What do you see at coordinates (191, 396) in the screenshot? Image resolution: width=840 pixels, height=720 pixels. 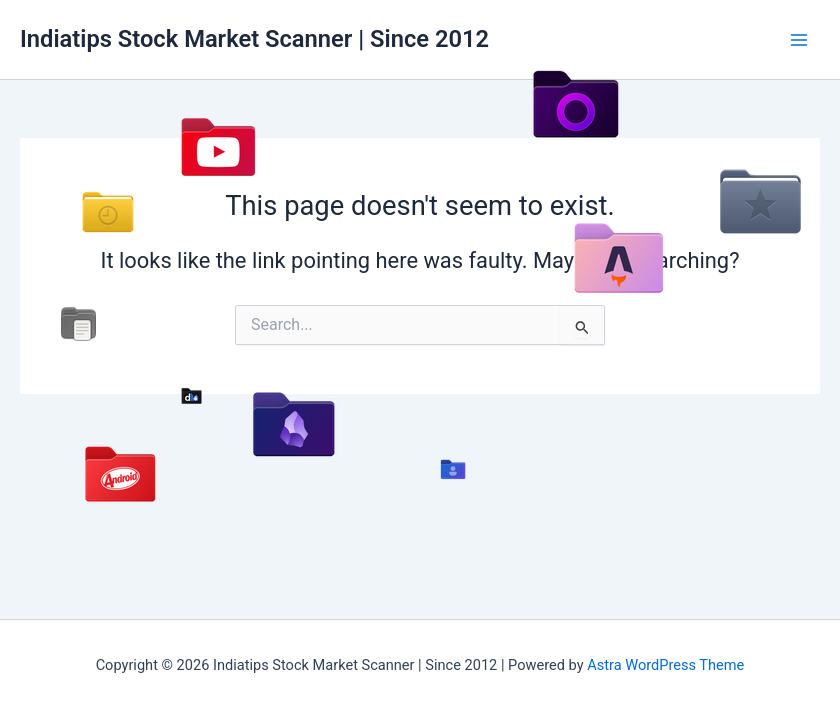 I see `open deemix music downloads folder` at bounding box center [191, 396].